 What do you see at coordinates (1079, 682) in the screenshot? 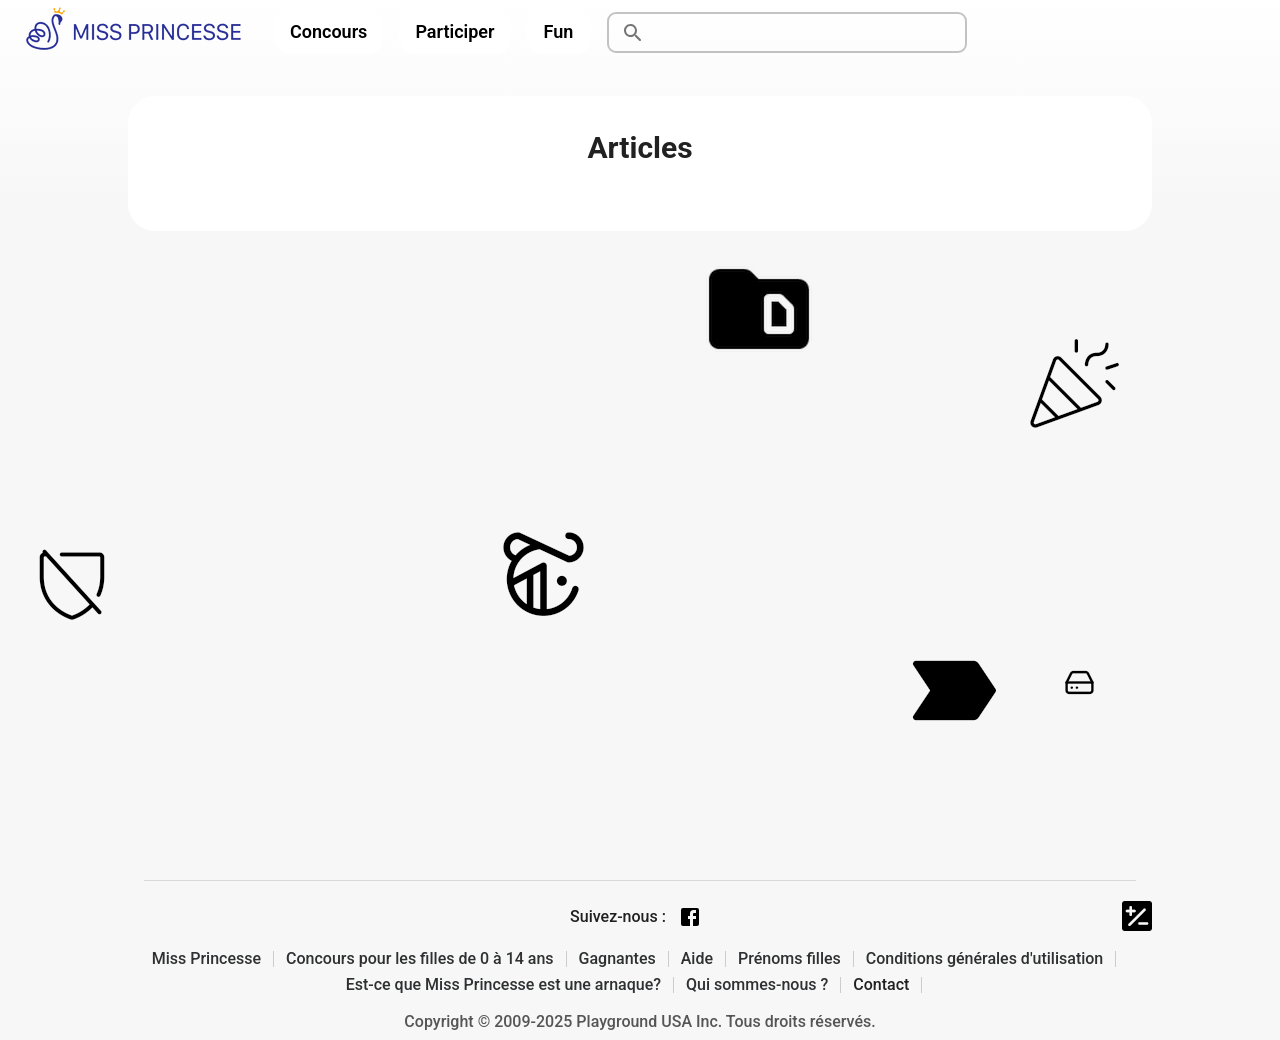
I see `access local storage or drive` at bounding box center [1079, 682].